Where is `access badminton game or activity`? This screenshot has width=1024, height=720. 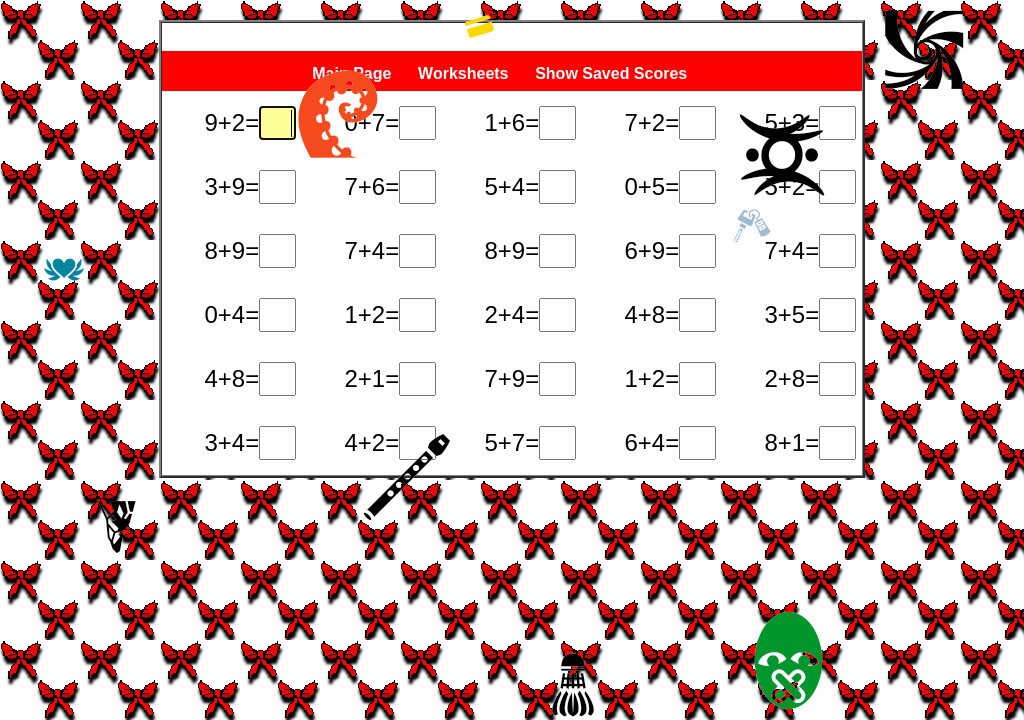 access badminton game or activity is located at coordinates (573, 685).